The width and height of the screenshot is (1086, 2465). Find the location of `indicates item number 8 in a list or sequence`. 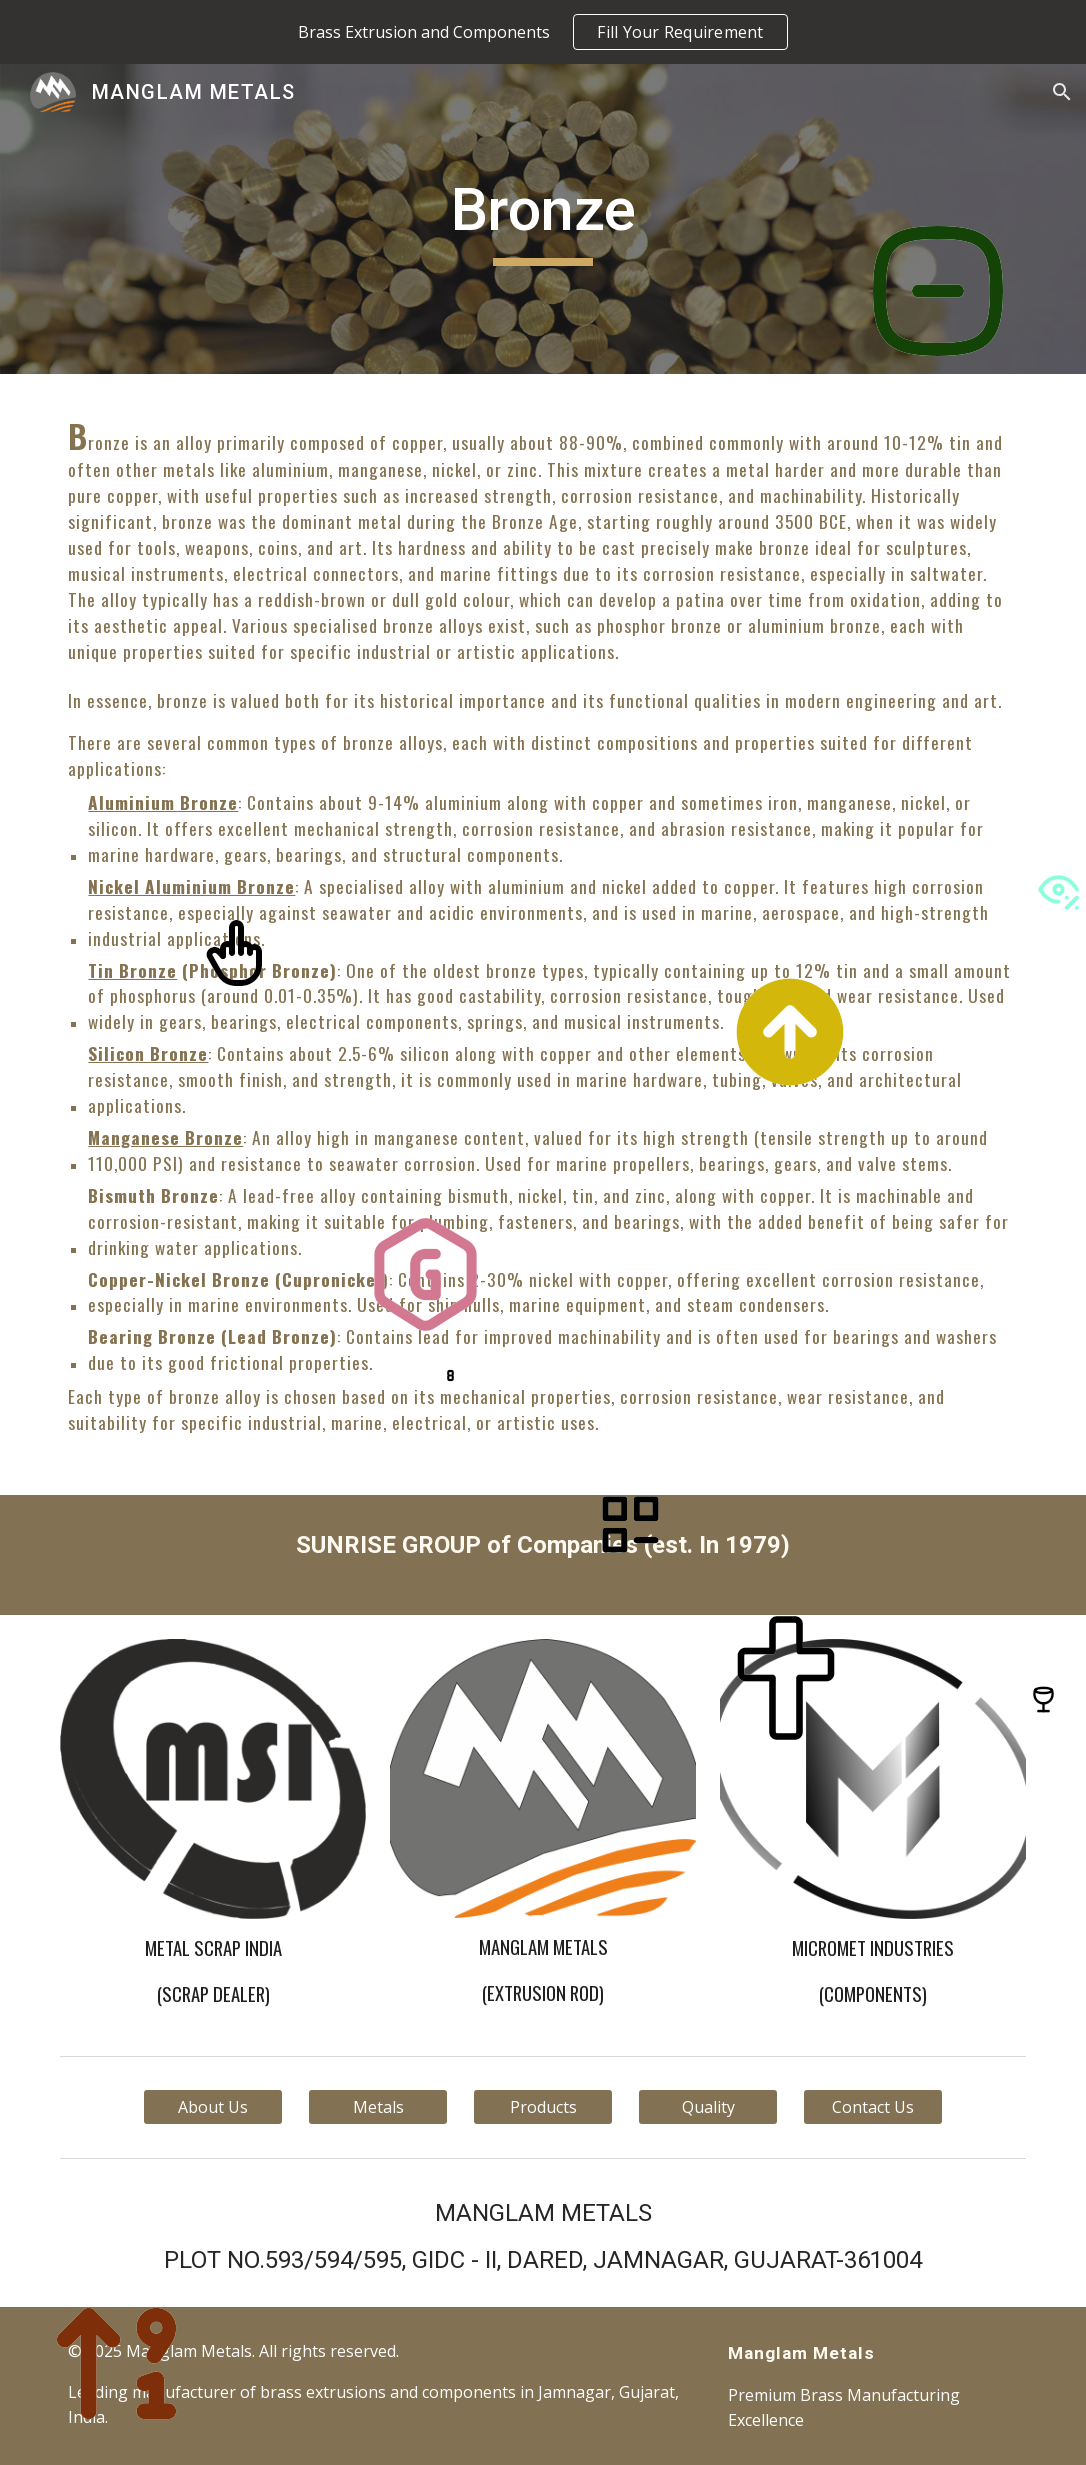

indicates item number 8 in a list or sequence is located at coordinates (450, 1375).